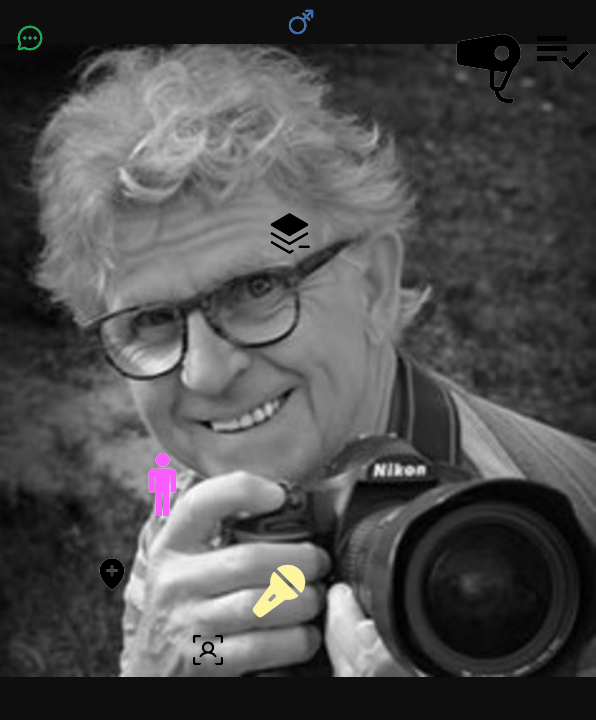 This screenshot has height=720, width=596. Describe the element at coordinates (490, 65) in the screenshot. I see `access hair styling or beauty tools` at that location.